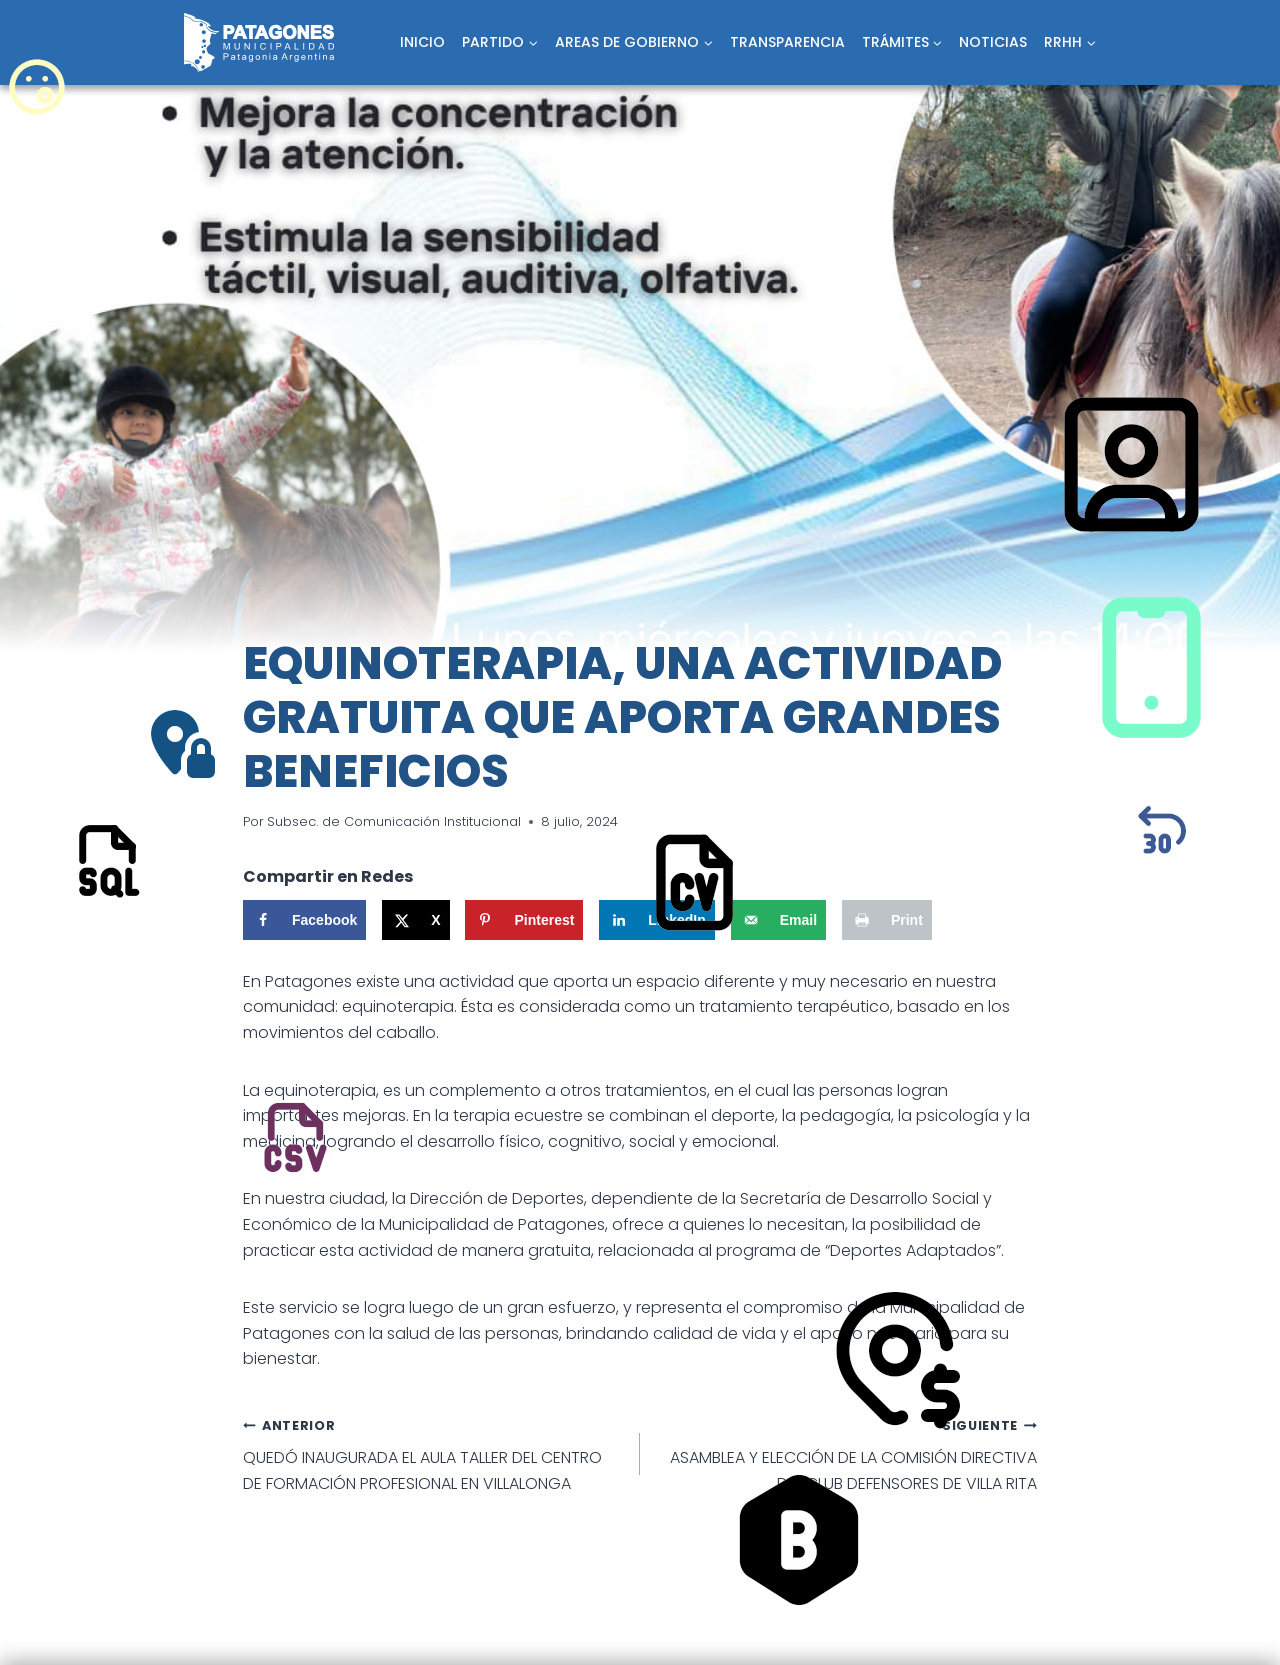 This screenshot has height=1665, width=1280. What do you see at coordinates (1151, 667) in the screenshot?
I see `switch to mobile view` at bounding box center [1151, 667].